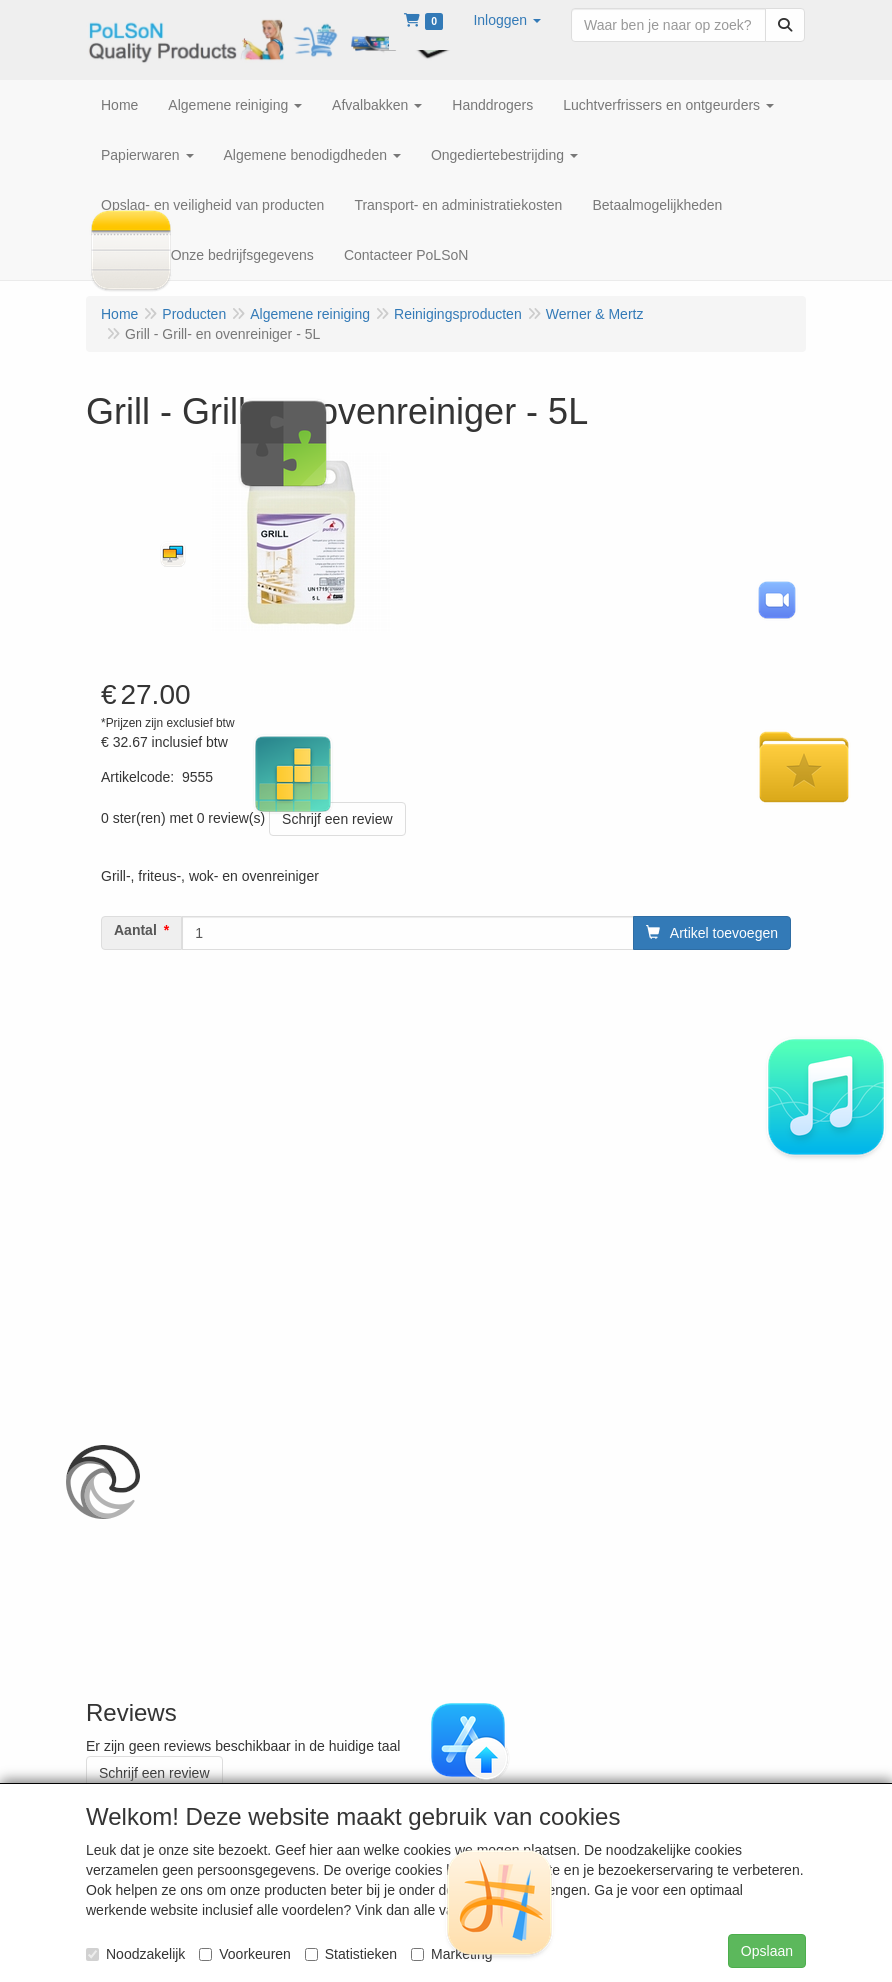  I want to click on open gnome extensions manager, so click(283, 443).